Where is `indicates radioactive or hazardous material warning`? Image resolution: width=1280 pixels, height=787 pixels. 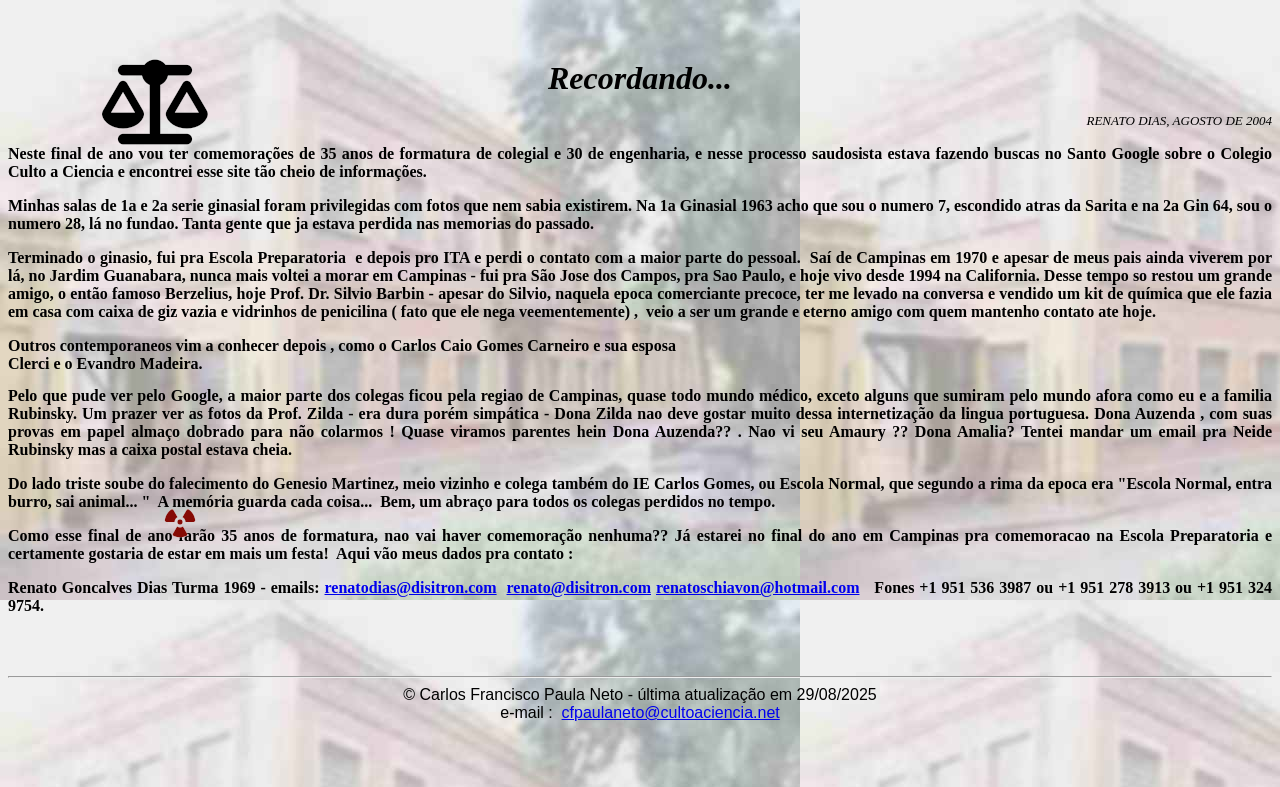 indicates radioactive or hazardous material warning is located at coordinates (180, 522).